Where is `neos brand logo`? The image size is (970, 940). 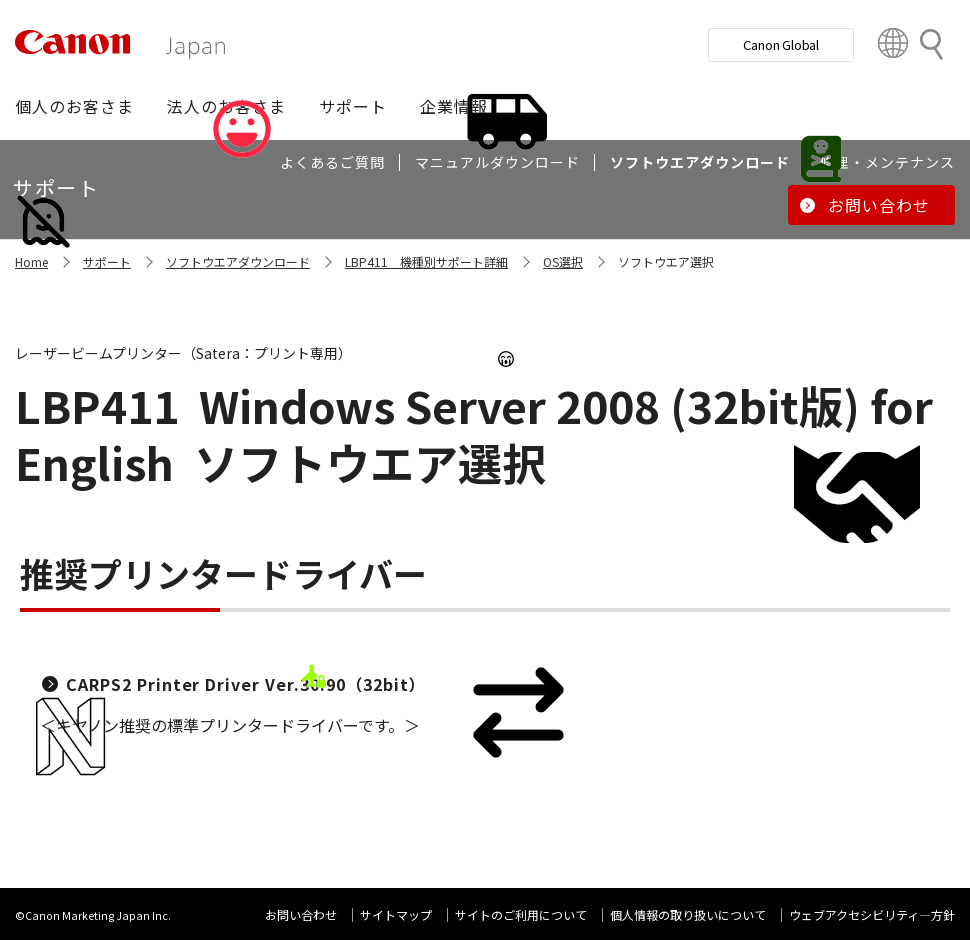 neos brand logo is located at coordinates (70, 736).